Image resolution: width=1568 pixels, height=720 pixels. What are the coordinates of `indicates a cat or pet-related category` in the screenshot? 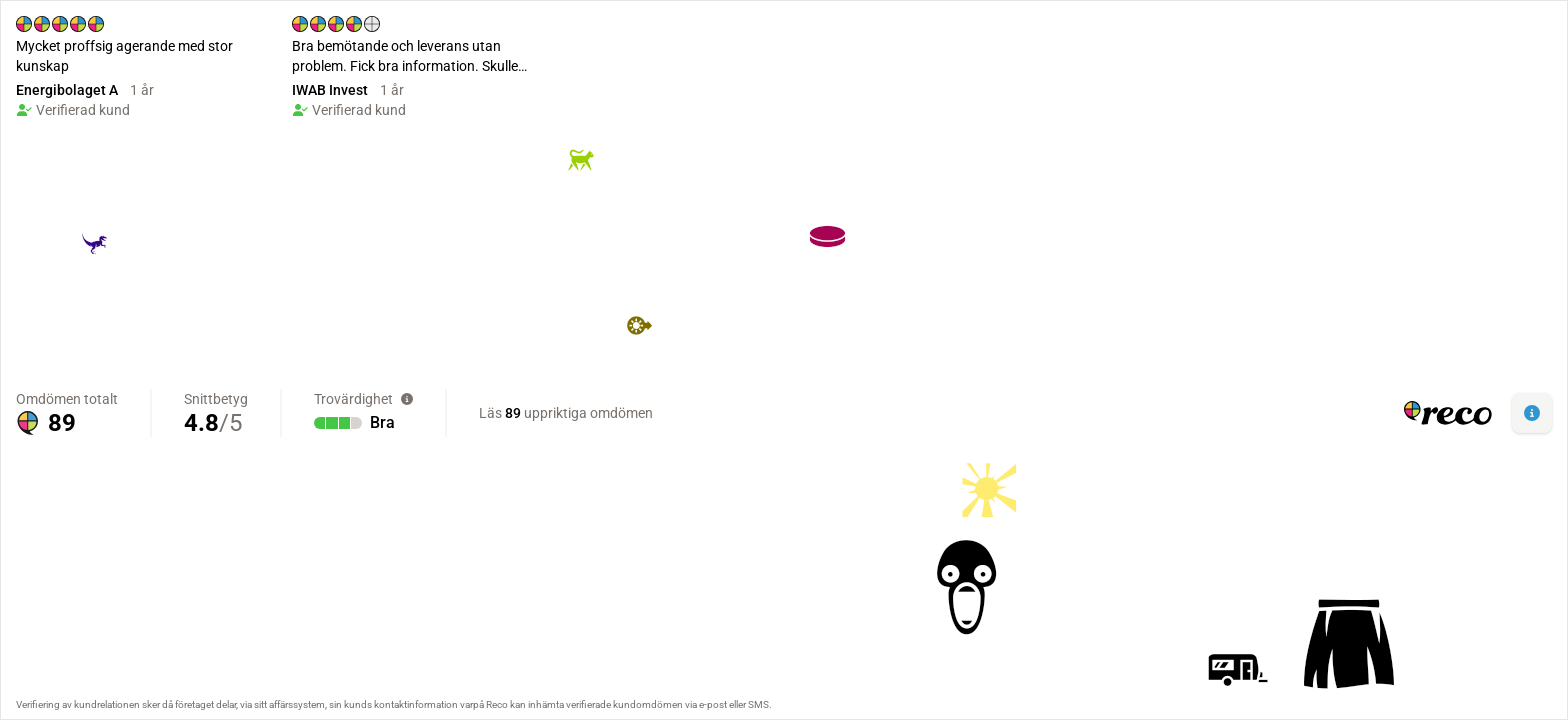 It's located at (581, 160).